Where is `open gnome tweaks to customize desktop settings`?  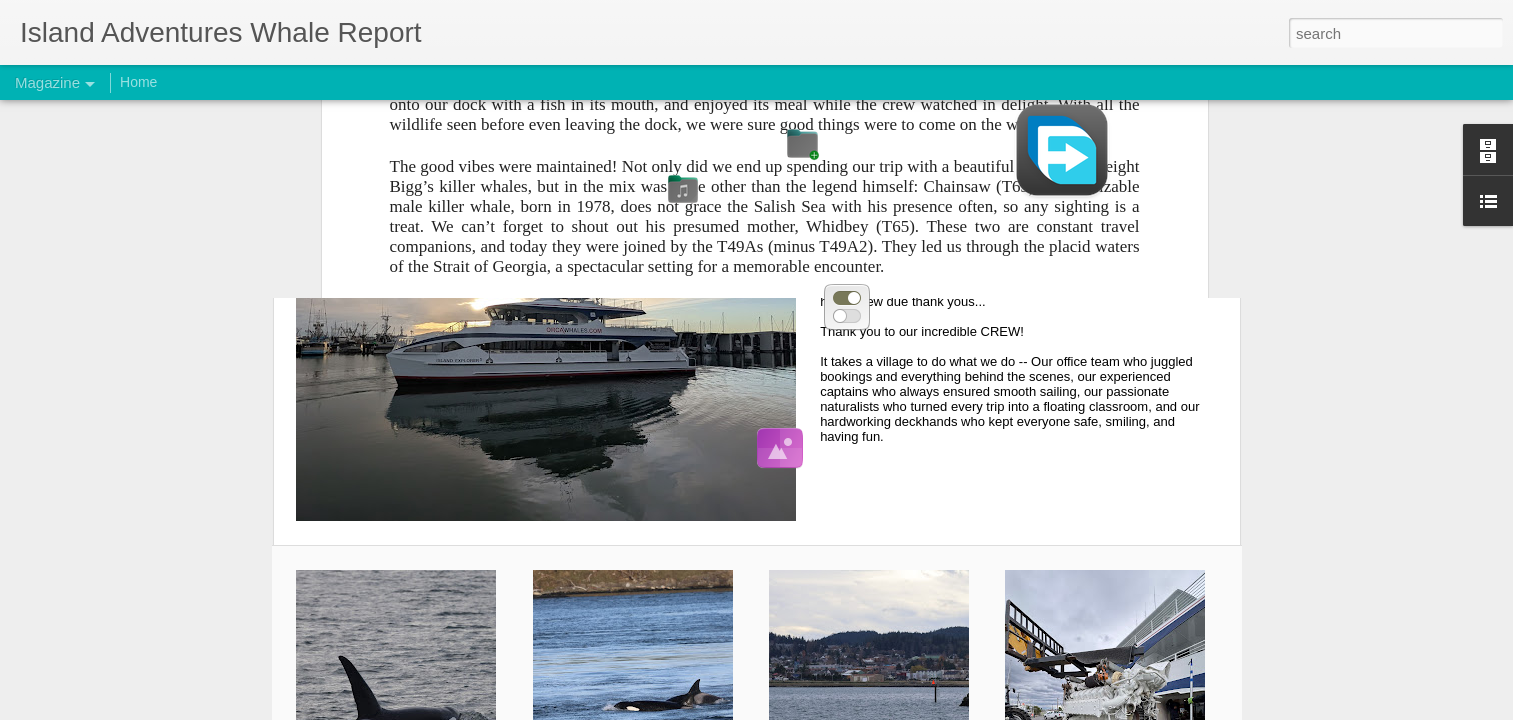 open gnome tweaks to customize desktop settings is located at coordinates (847, 307).